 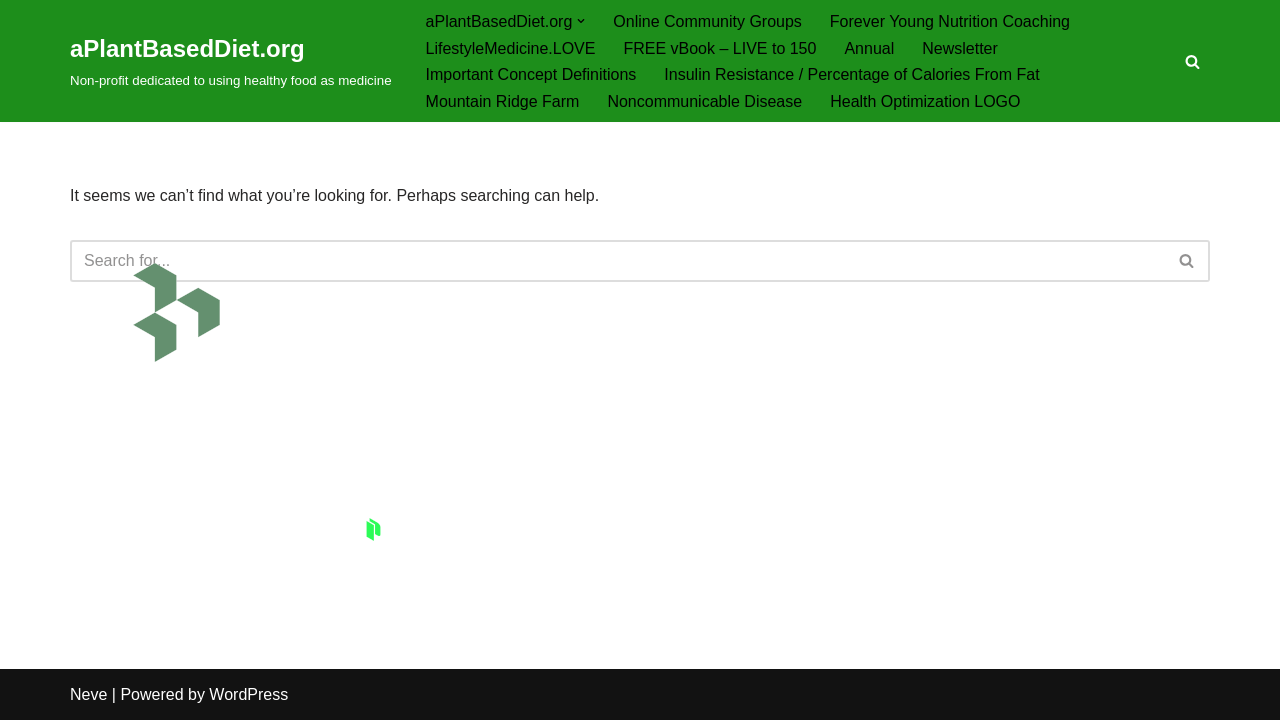 What do you see at coordinates (373, 529) in the screenshot?
I see `HashiCorp Packer application` at bounding box center [373, 529].